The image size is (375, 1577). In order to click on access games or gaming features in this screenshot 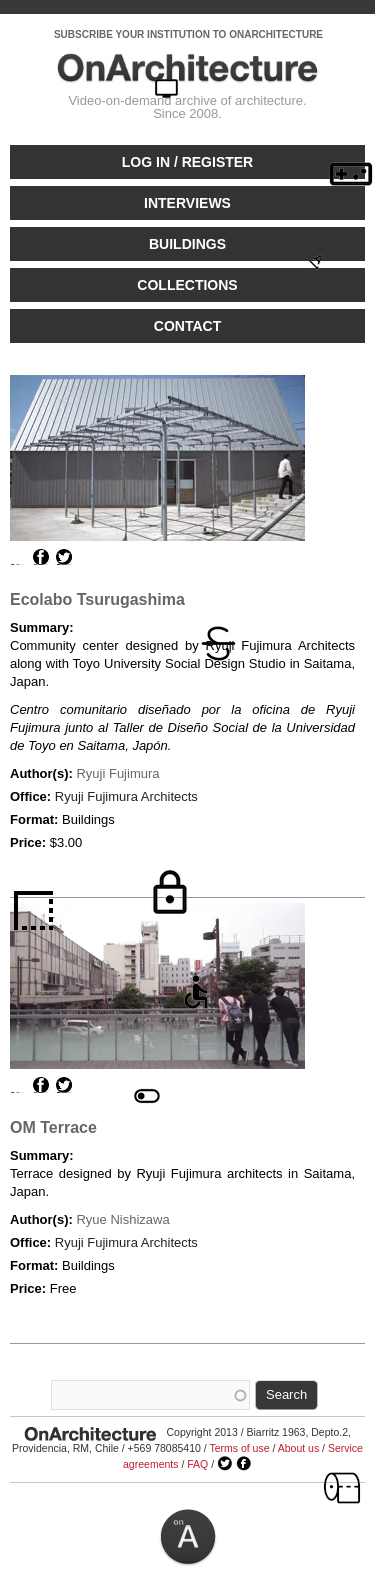, I will do `click(351, 174)`.